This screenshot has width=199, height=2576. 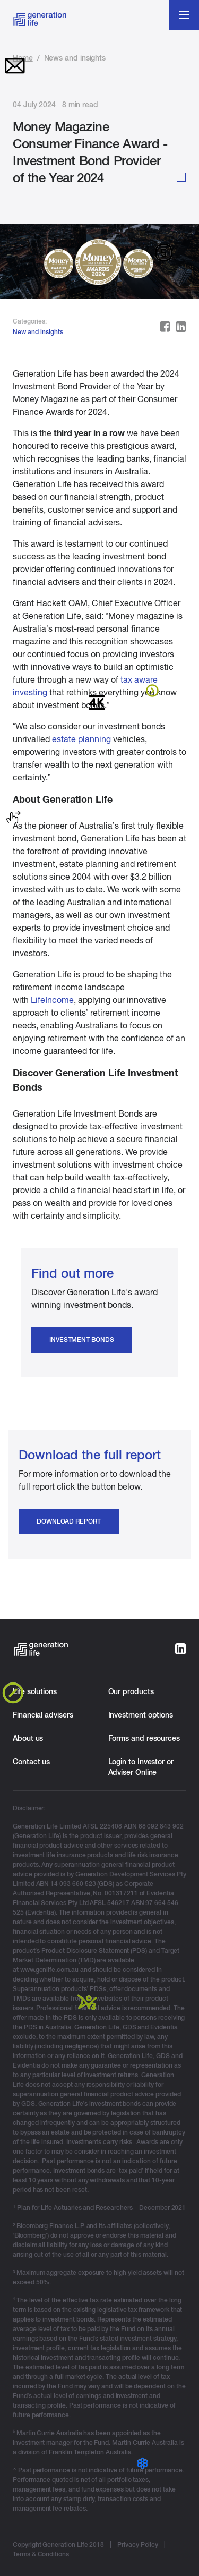 What do you see at coordinates (87, 2002) in the screenshot?
I see `link to Archive of Our Own (AO3) fanfiction platform` at bounding box center [87, 2002].